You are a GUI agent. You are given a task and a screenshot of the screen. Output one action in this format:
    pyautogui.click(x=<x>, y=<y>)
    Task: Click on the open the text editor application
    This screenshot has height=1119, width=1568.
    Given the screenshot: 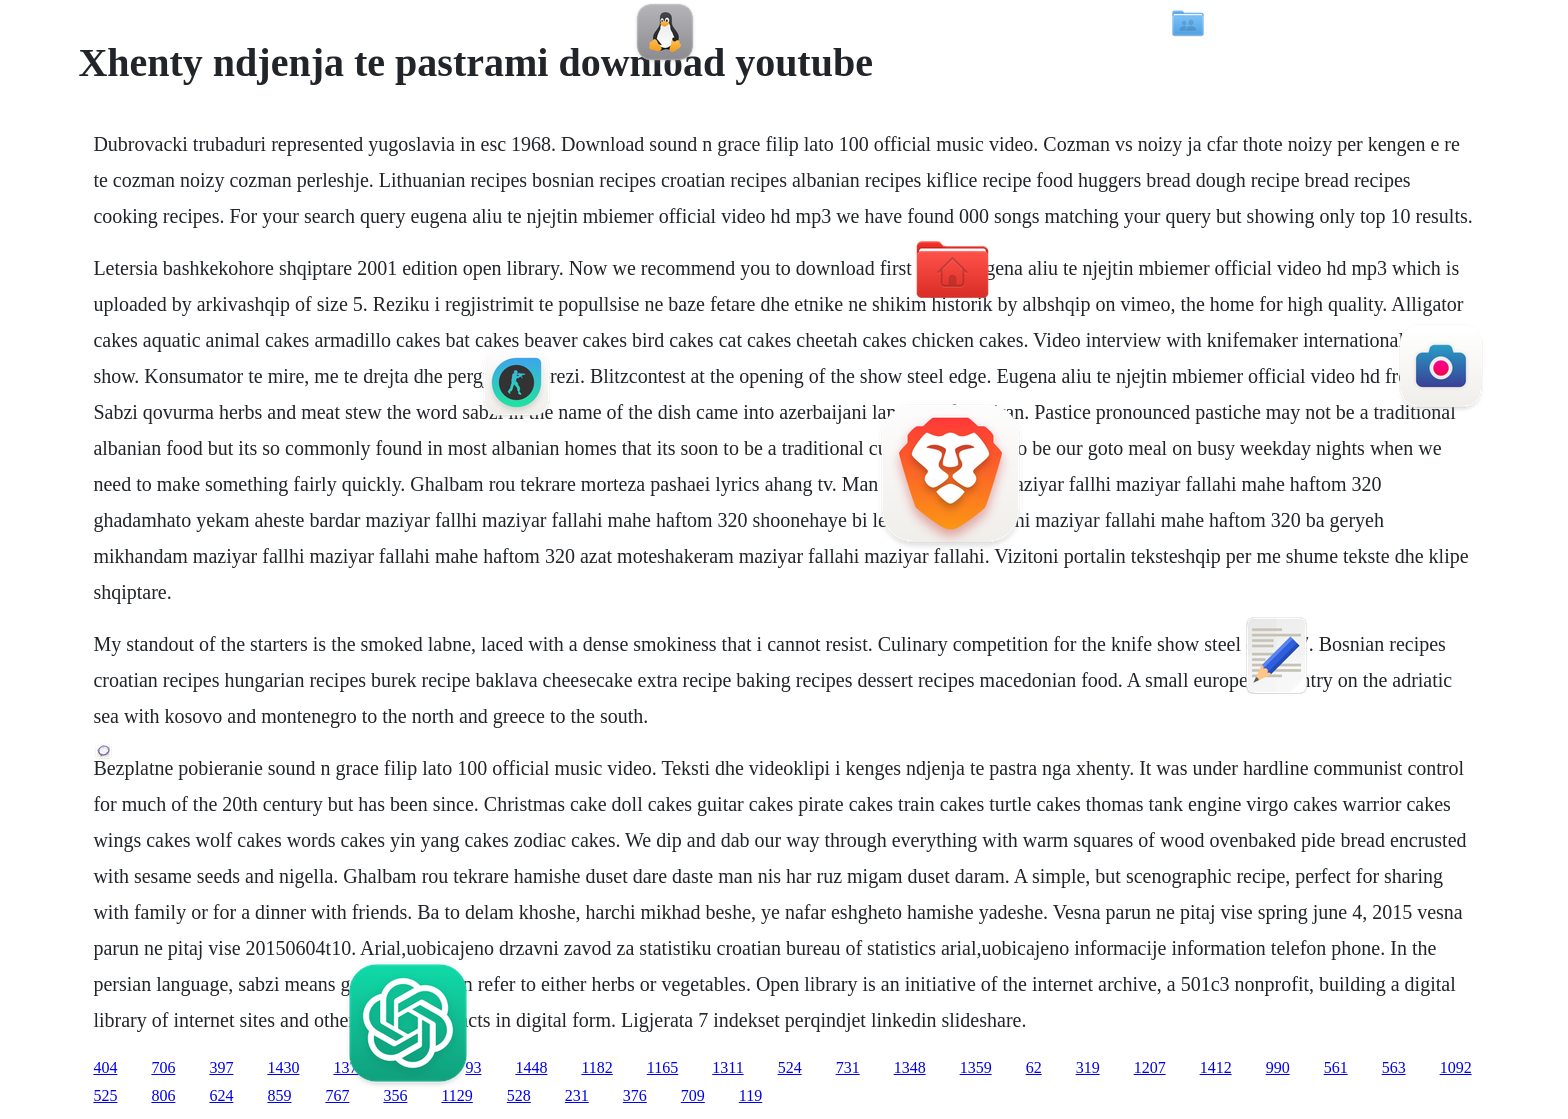 What is the action you would take?
    pyautogui.click(x=1276, y=655)
    